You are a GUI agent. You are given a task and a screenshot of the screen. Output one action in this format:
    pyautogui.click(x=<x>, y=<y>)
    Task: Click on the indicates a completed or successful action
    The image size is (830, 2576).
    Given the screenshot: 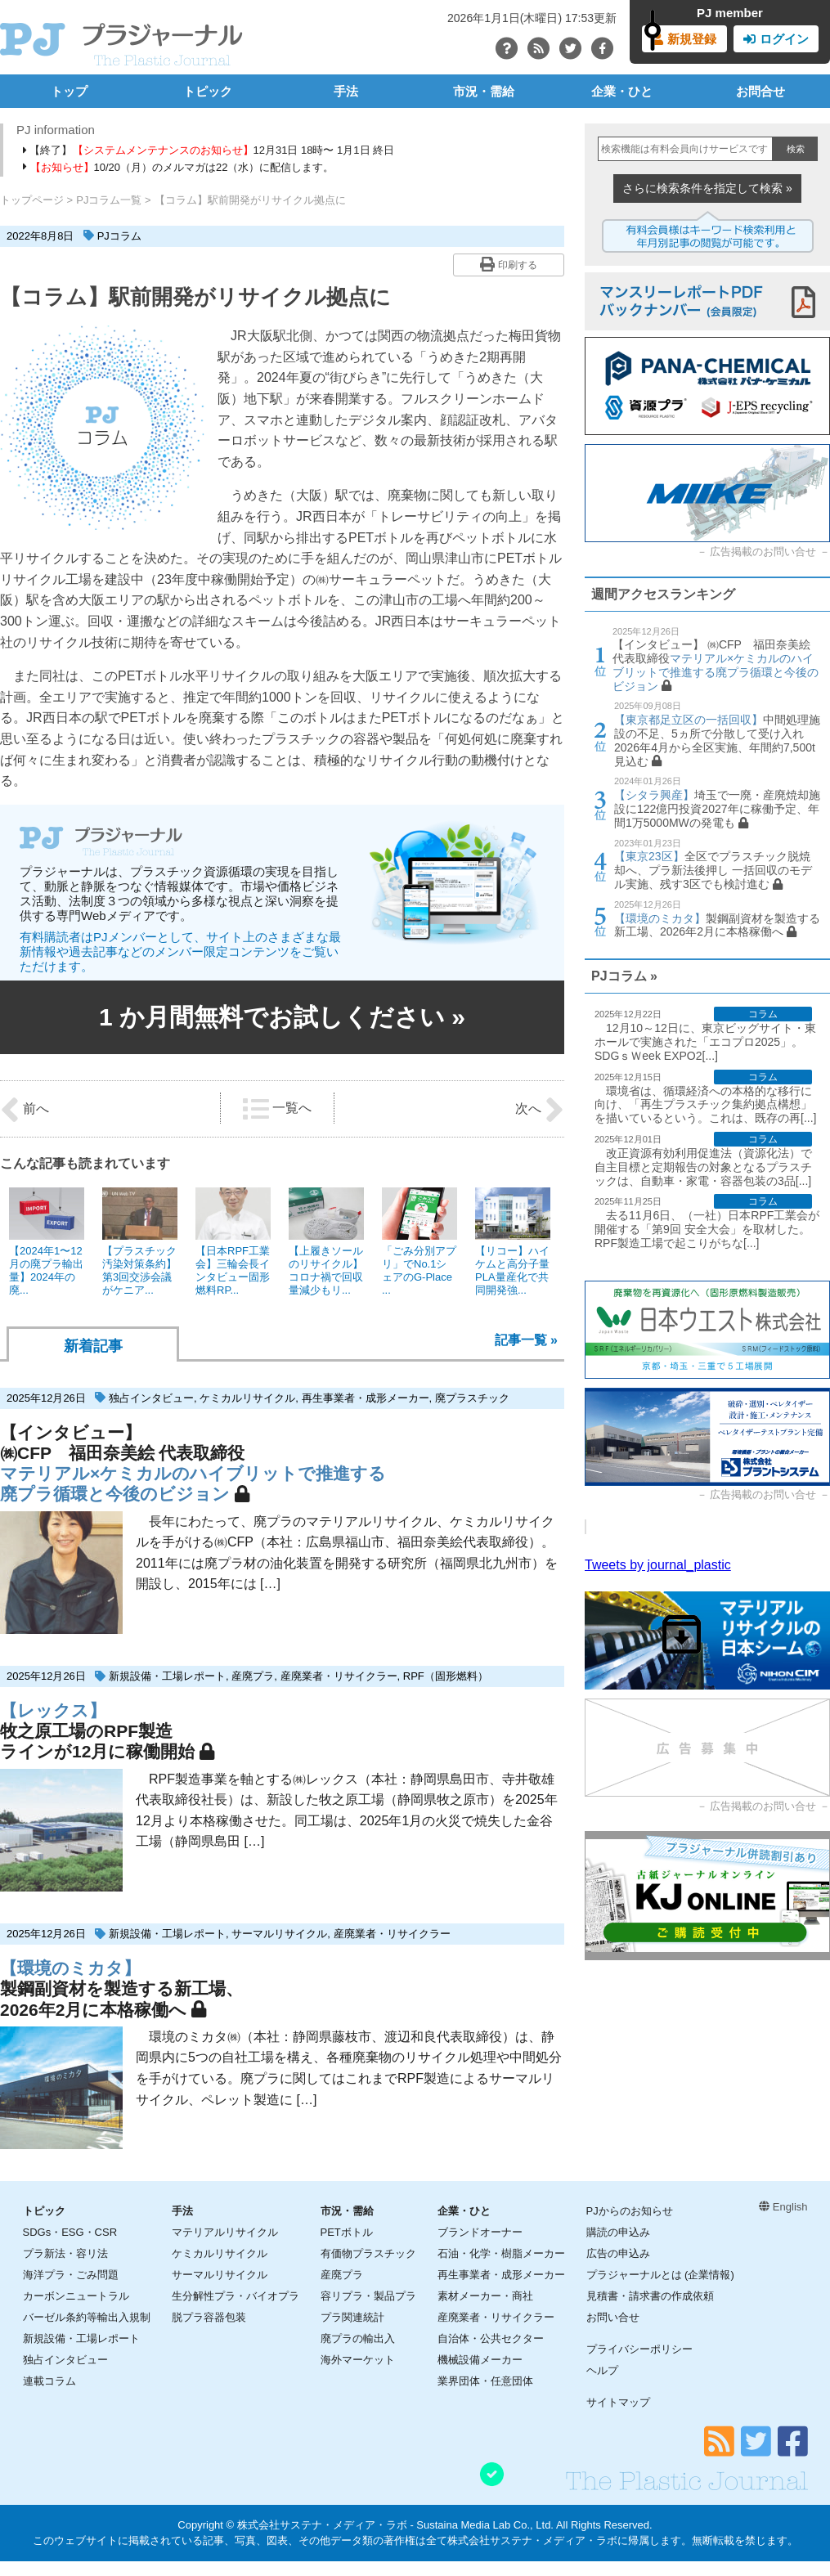 What is the action you would take?
    pyautogui.click(x=491, y=2474)
    